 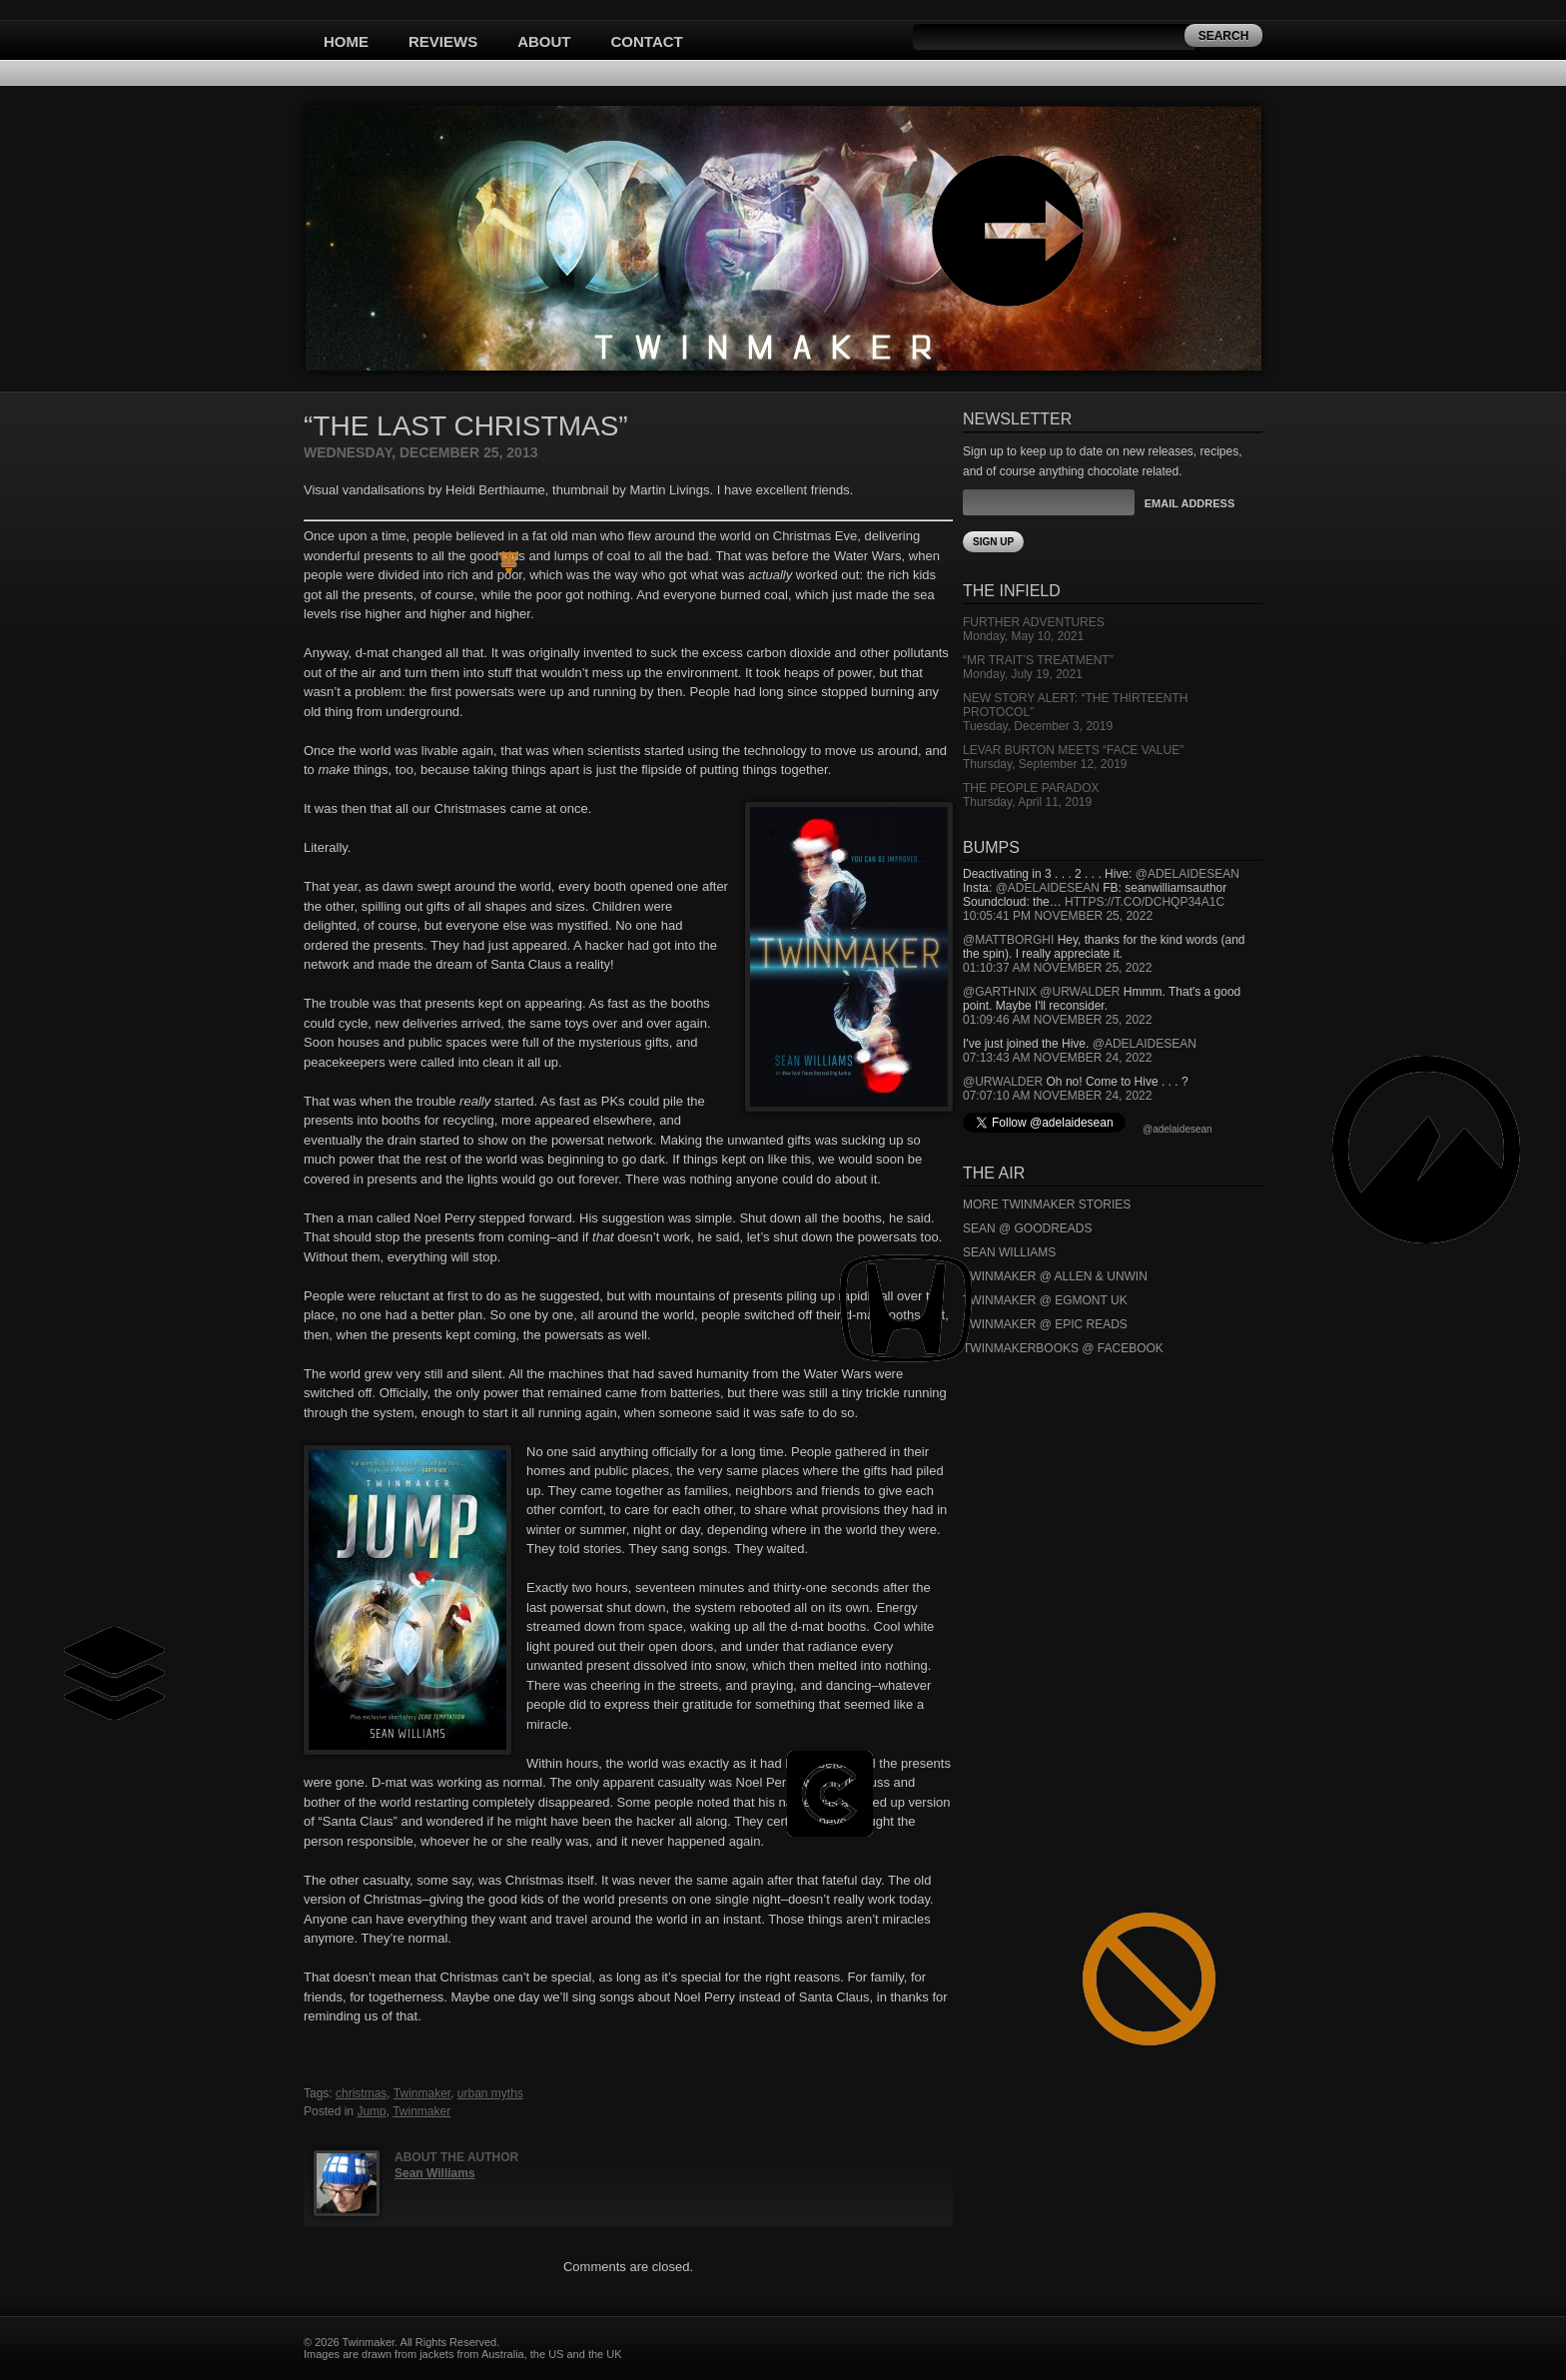 What do you see at coordinates (508, 562) in the screenshot?
I see `tower git client app logo` at bounding box center [508, 562].